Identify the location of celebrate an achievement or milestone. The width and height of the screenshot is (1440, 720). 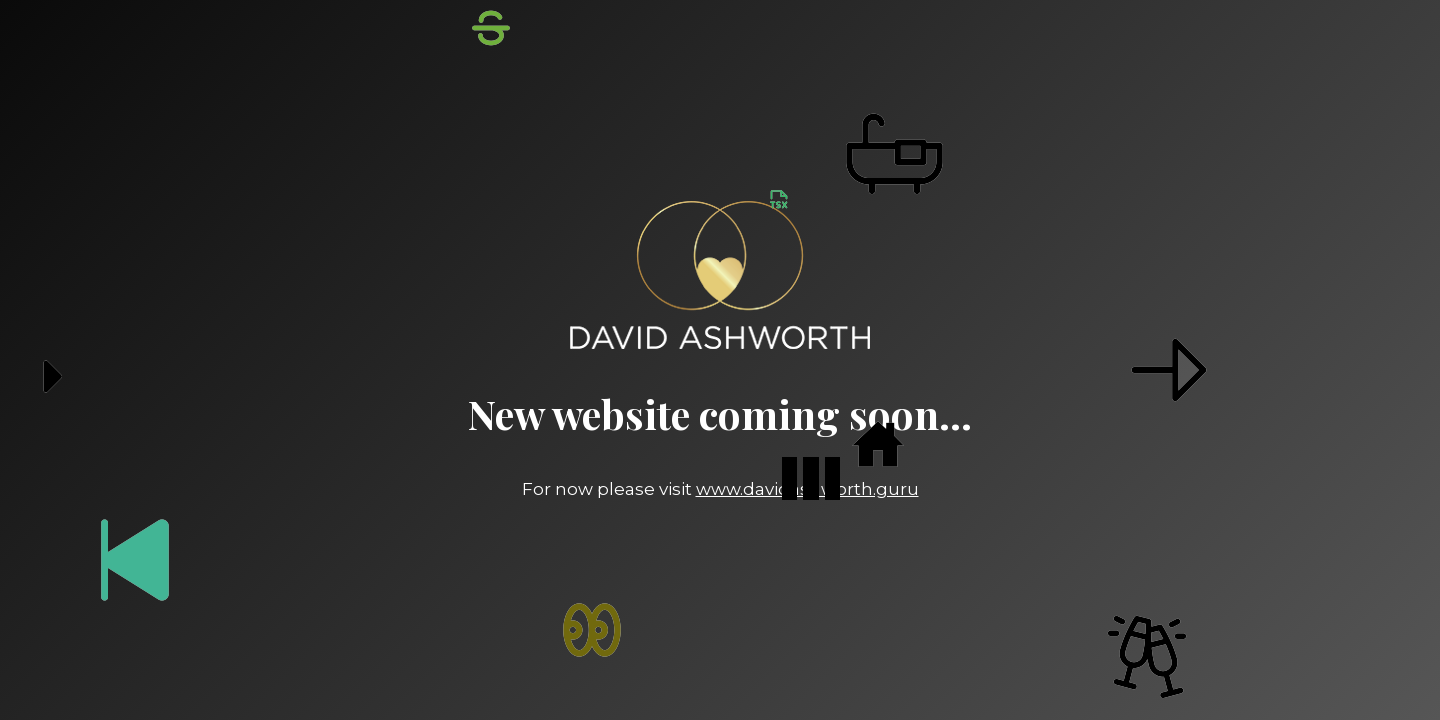
(1148, 656).